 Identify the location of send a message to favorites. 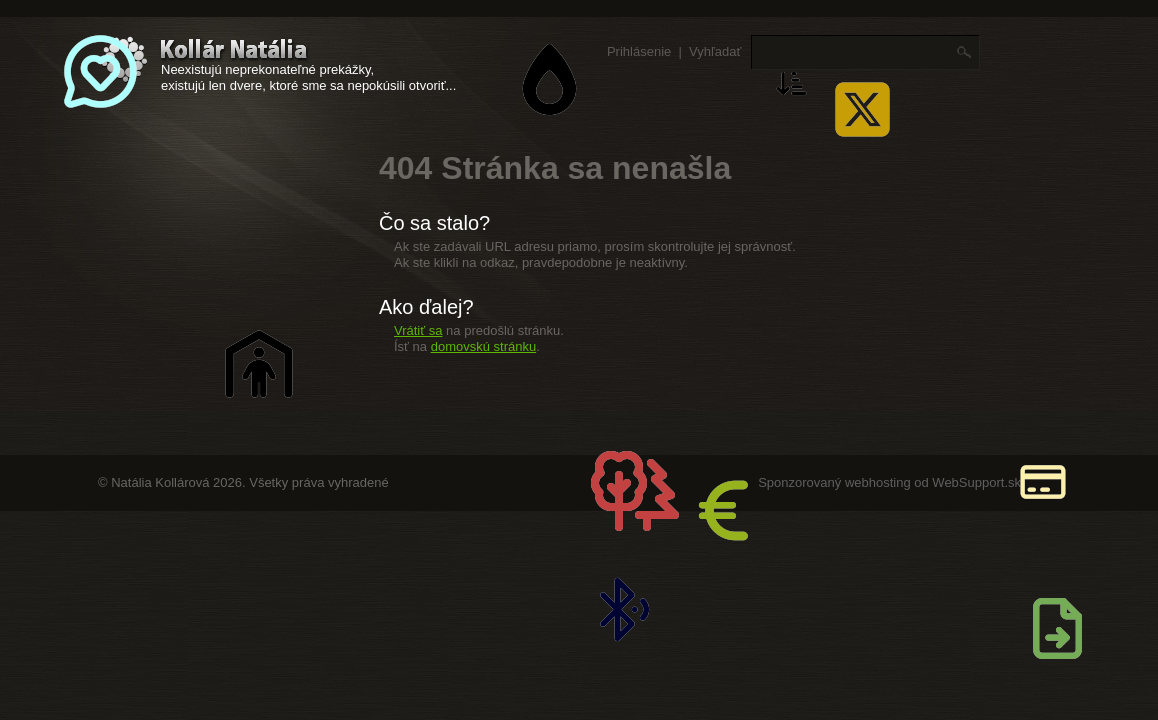
(100, 71).